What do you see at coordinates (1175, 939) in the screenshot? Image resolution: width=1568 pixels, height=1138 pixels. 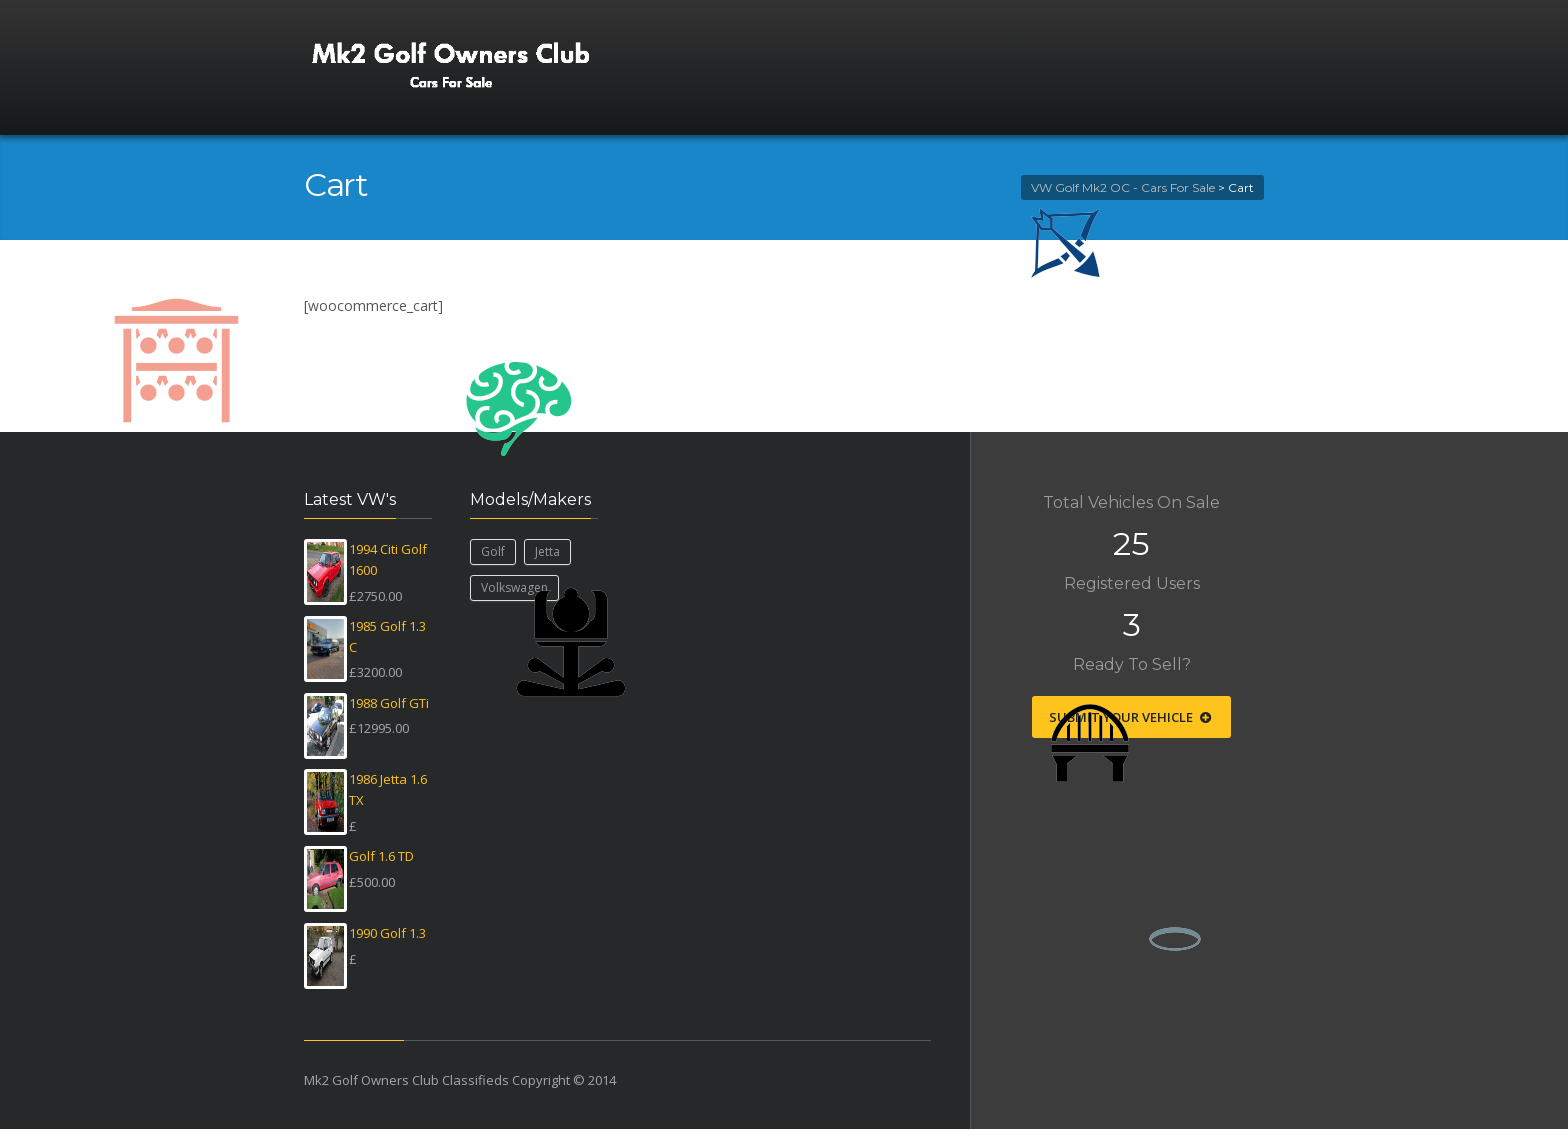 I see `indicates a pit or trap hazard in gameplay` at bounding box center [1175, 939].